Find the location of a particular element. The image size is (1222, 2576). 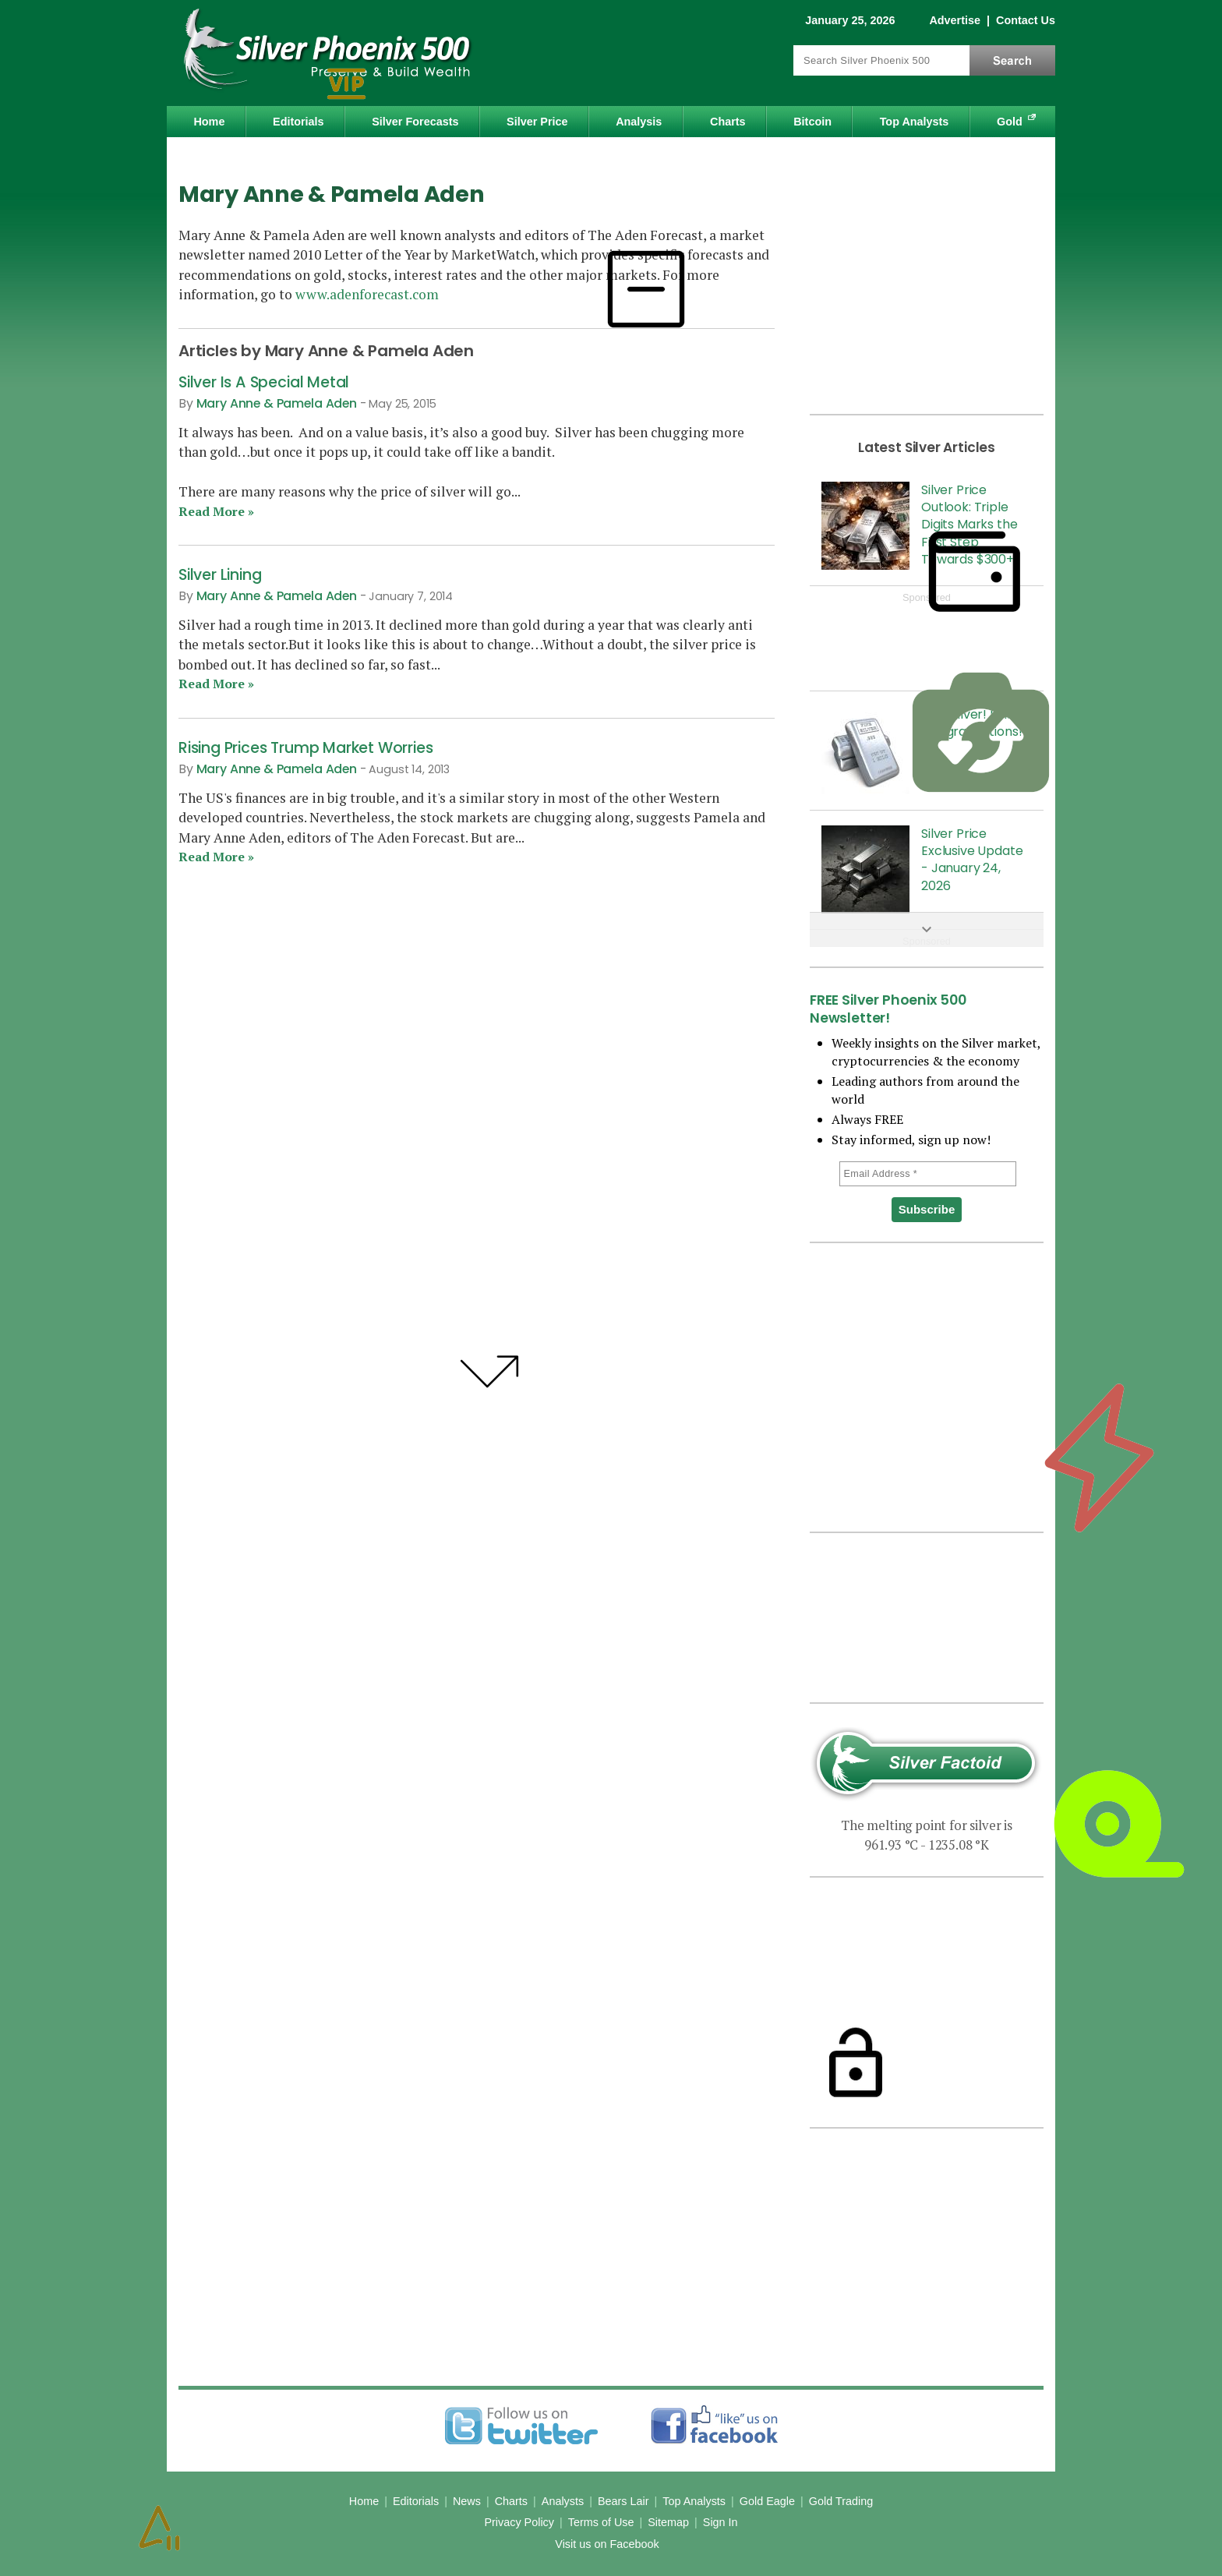

unlock or access secured content is located at coordinates (856, 2064).